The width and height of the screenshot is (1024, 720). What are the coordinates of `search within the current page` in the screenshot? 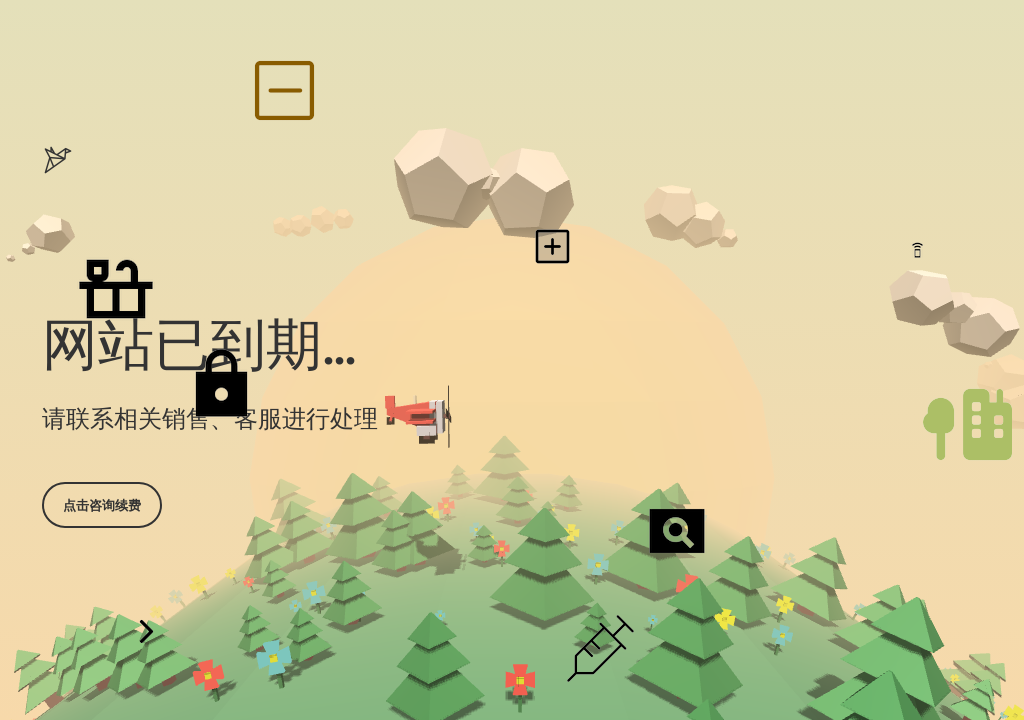 It's located at (677, 531).